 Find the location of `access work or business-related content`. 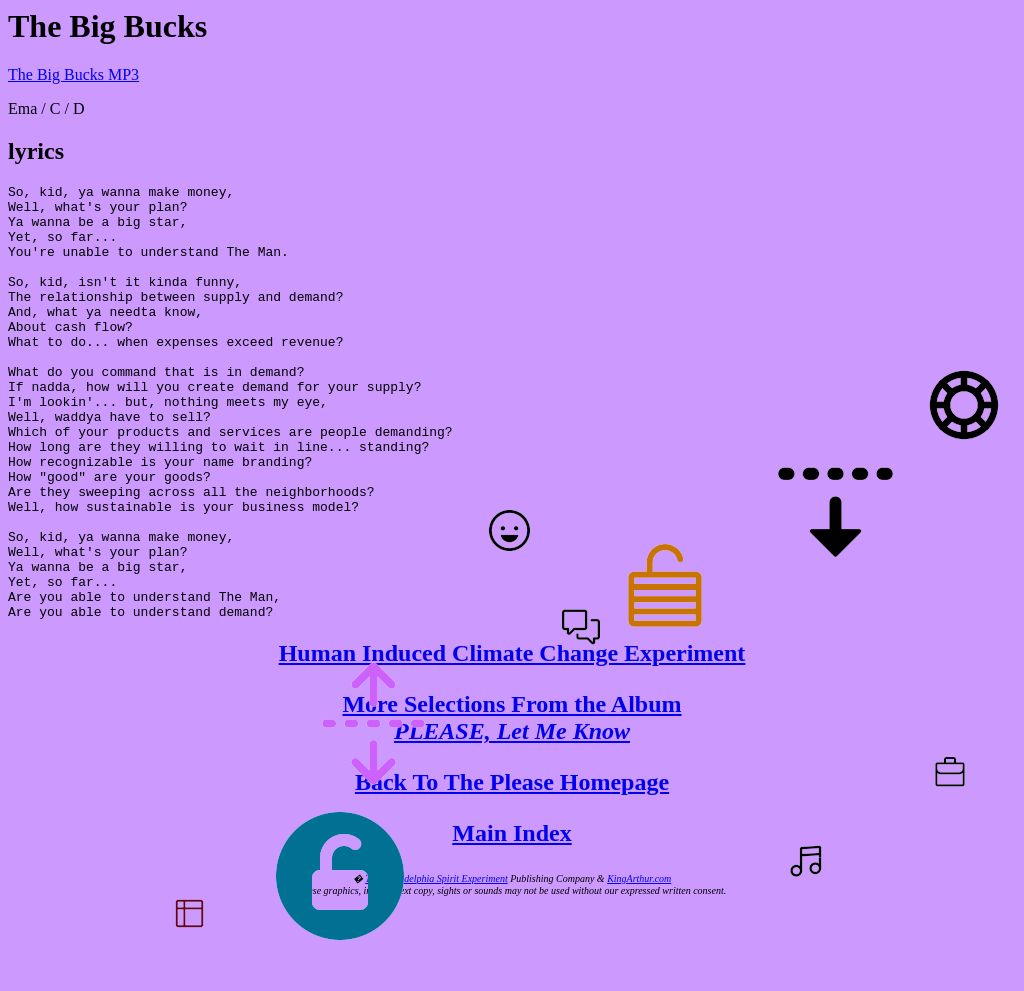

access work or business-related content is located at coordinates (950, 773).